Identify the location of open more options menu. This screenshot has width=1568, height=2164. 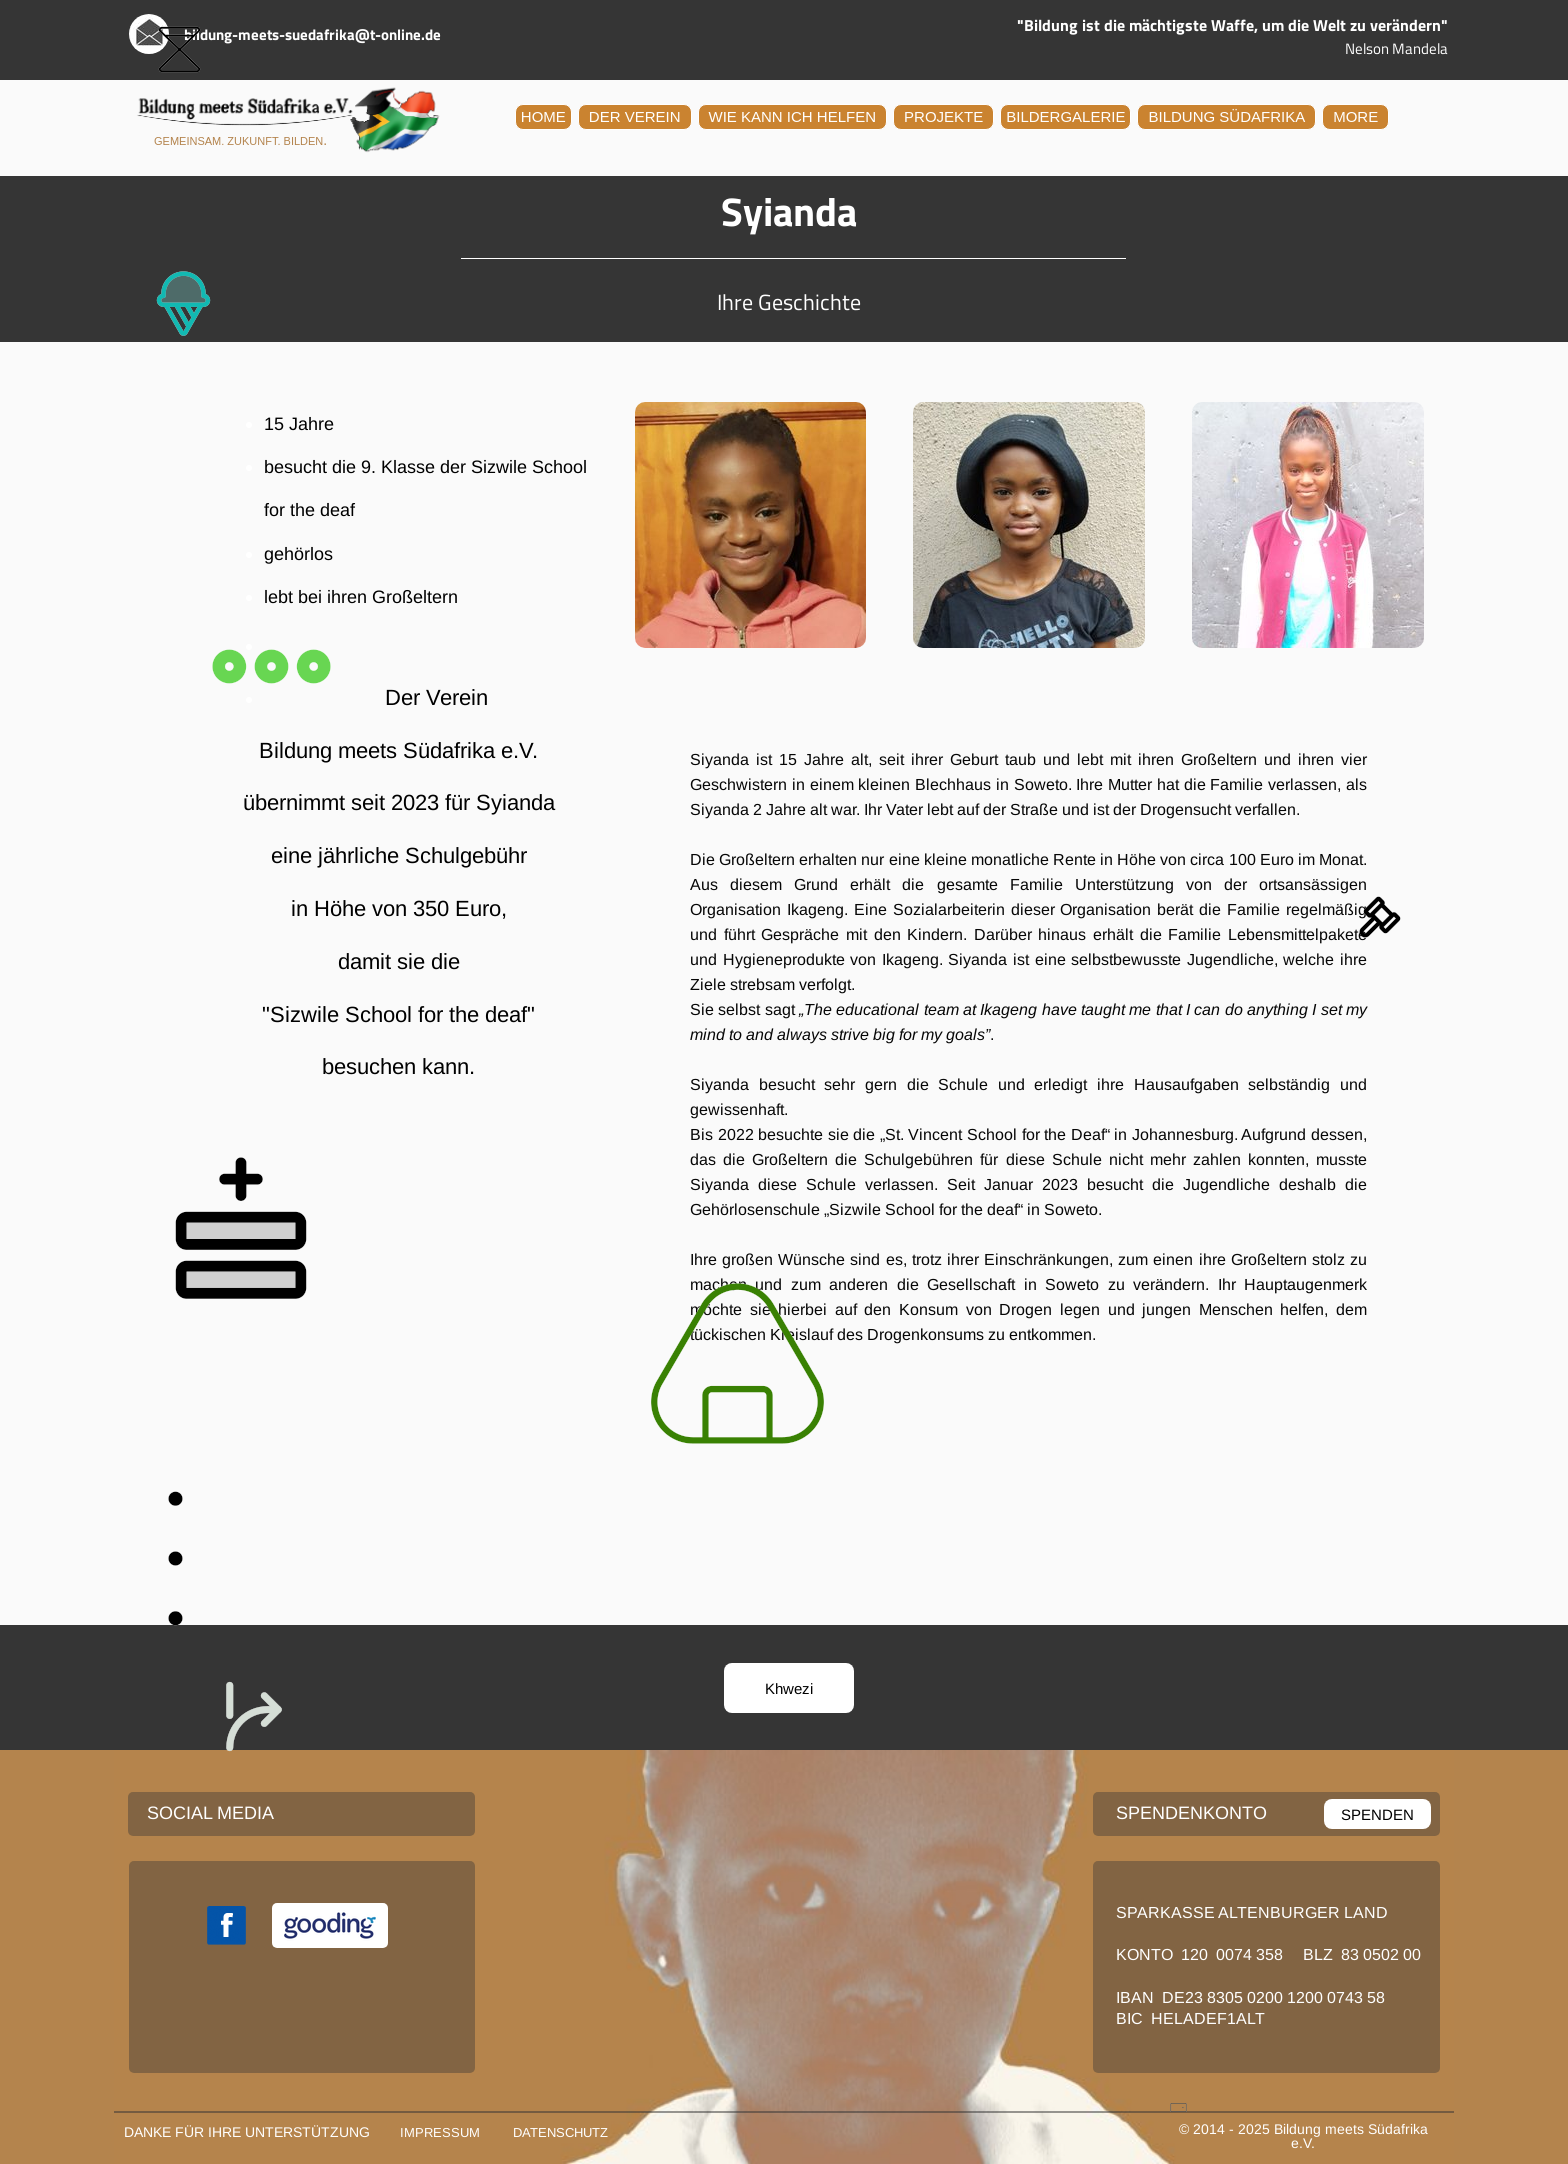
(271, 666).